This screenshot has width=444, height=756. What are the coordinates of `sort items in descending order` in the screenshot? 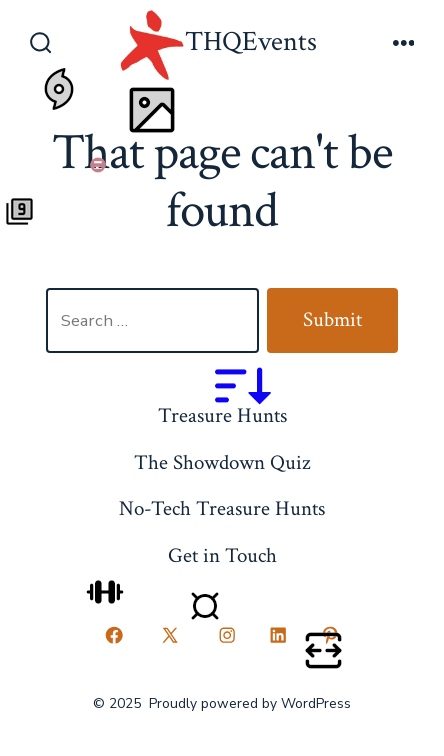 It's located at (243, 385).